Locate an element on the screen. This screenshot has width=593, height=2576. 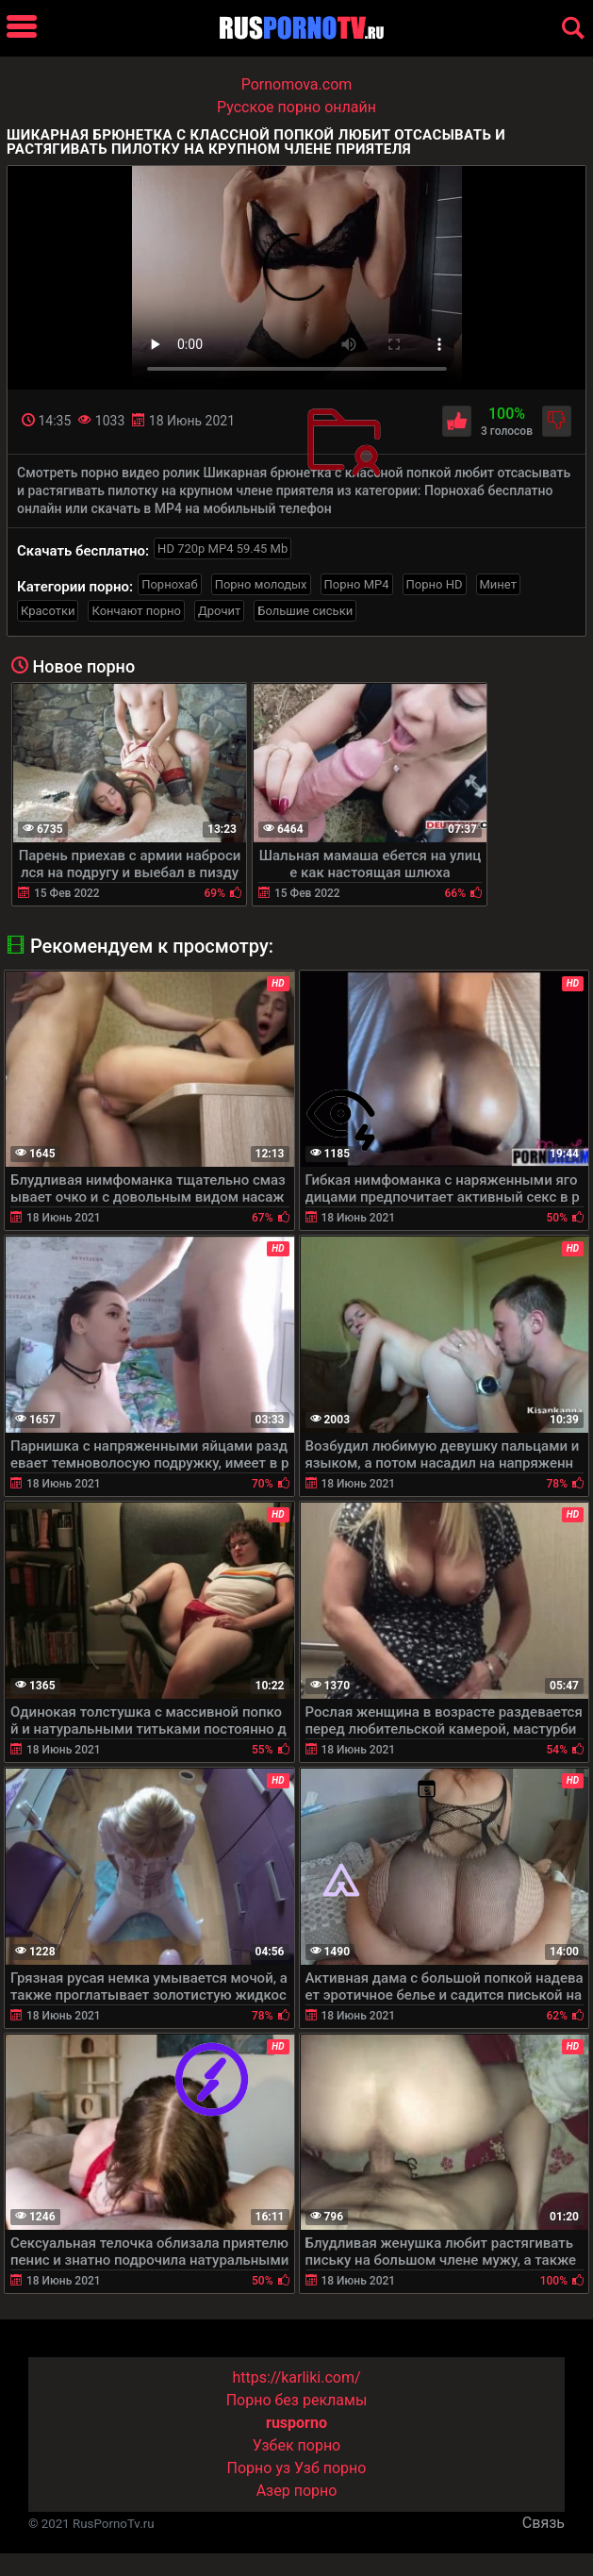
expand the navigation bar is located at coordinates (426, 1788).